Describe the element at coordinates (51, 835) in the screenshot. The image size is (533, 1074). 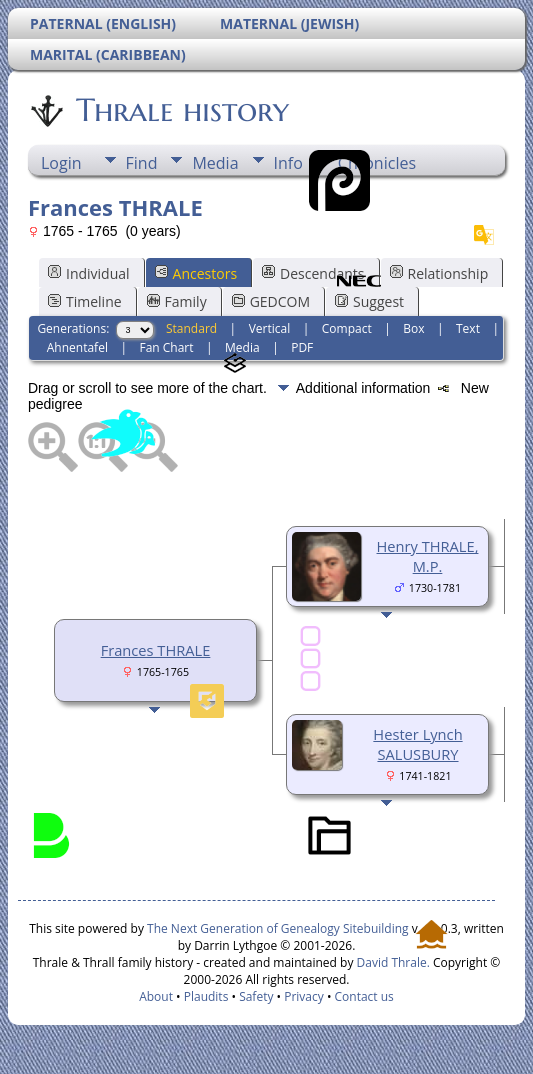
I see `open the Beats audio app` at that location.